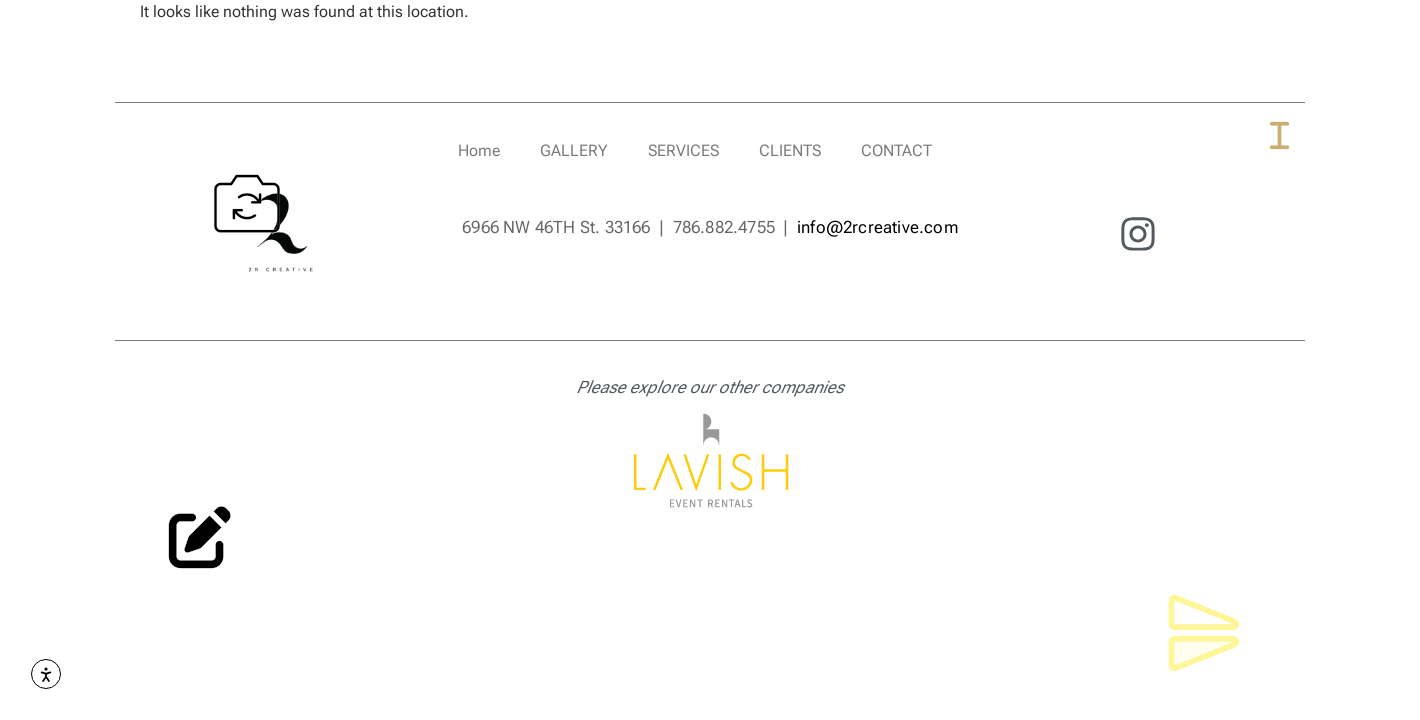 Image resolution: width=1420 pixels, height=720 pixels. Describe the element at coordinates (1201, 633) in the screenshot. I see `flip image vertically` at that location.